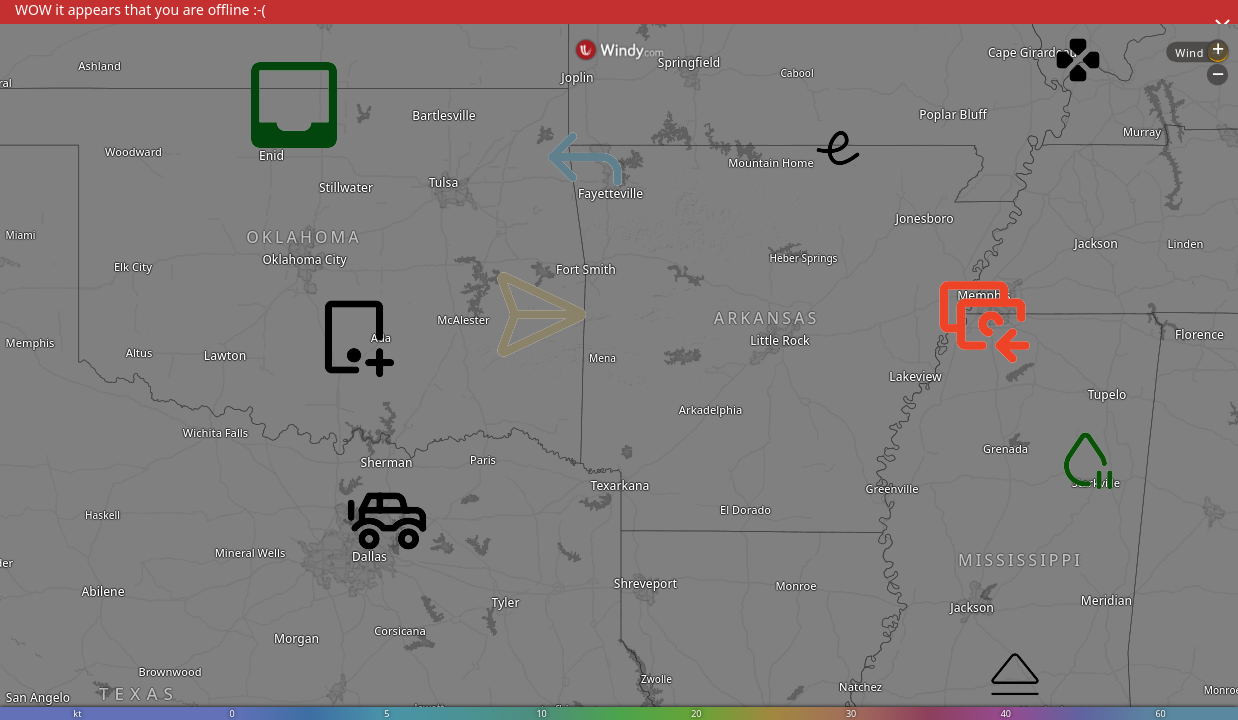 The height and width of the screenshot is (720, 1238). What do you see at coordinates (1085, 459) in the screenshot?
I see `pause water or liquid dispensing` at bounding box center [1085, 459].